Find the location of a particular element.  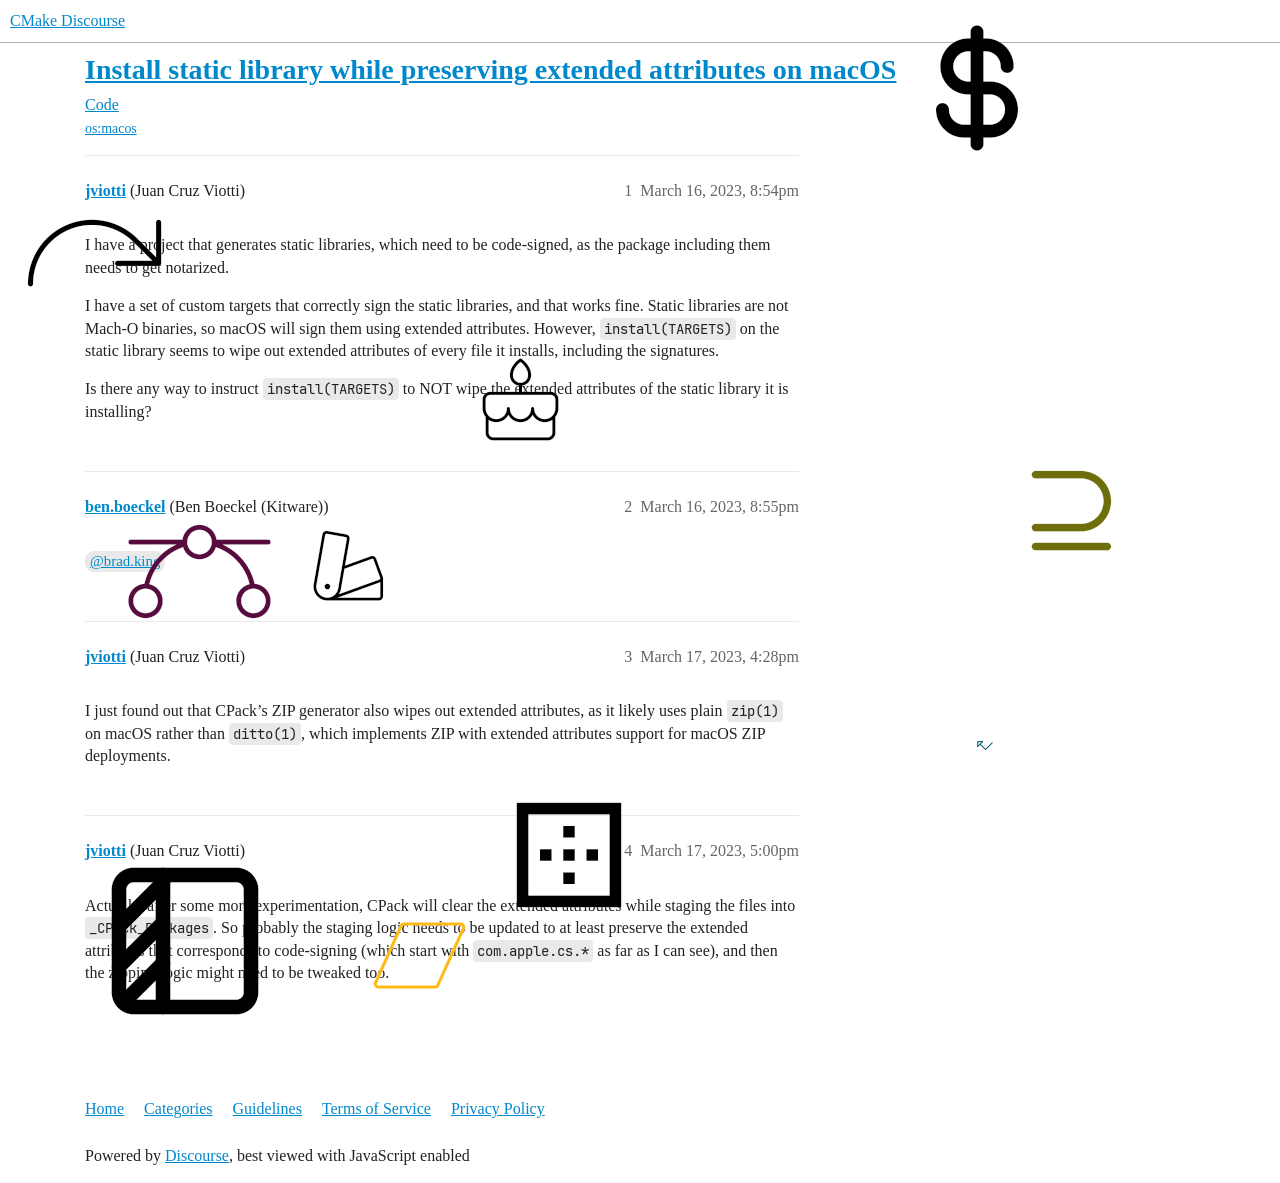

view pricing or payment options is located at coordinates (977, 88).